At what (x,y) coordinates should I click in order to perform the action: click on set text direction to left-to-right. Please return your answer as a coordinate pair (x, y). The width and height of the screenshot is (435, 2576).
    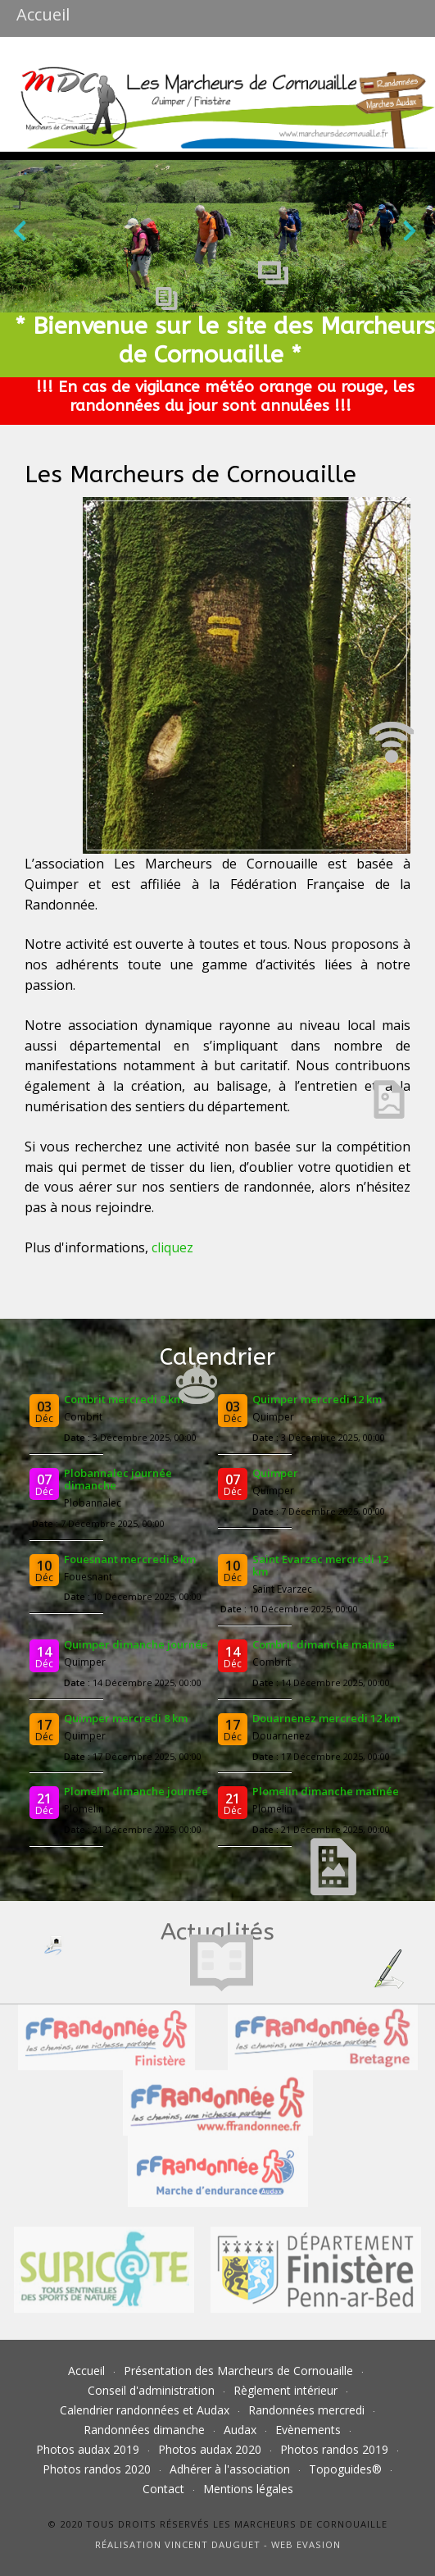
    Looking at the image, I should click on (387, 1969).